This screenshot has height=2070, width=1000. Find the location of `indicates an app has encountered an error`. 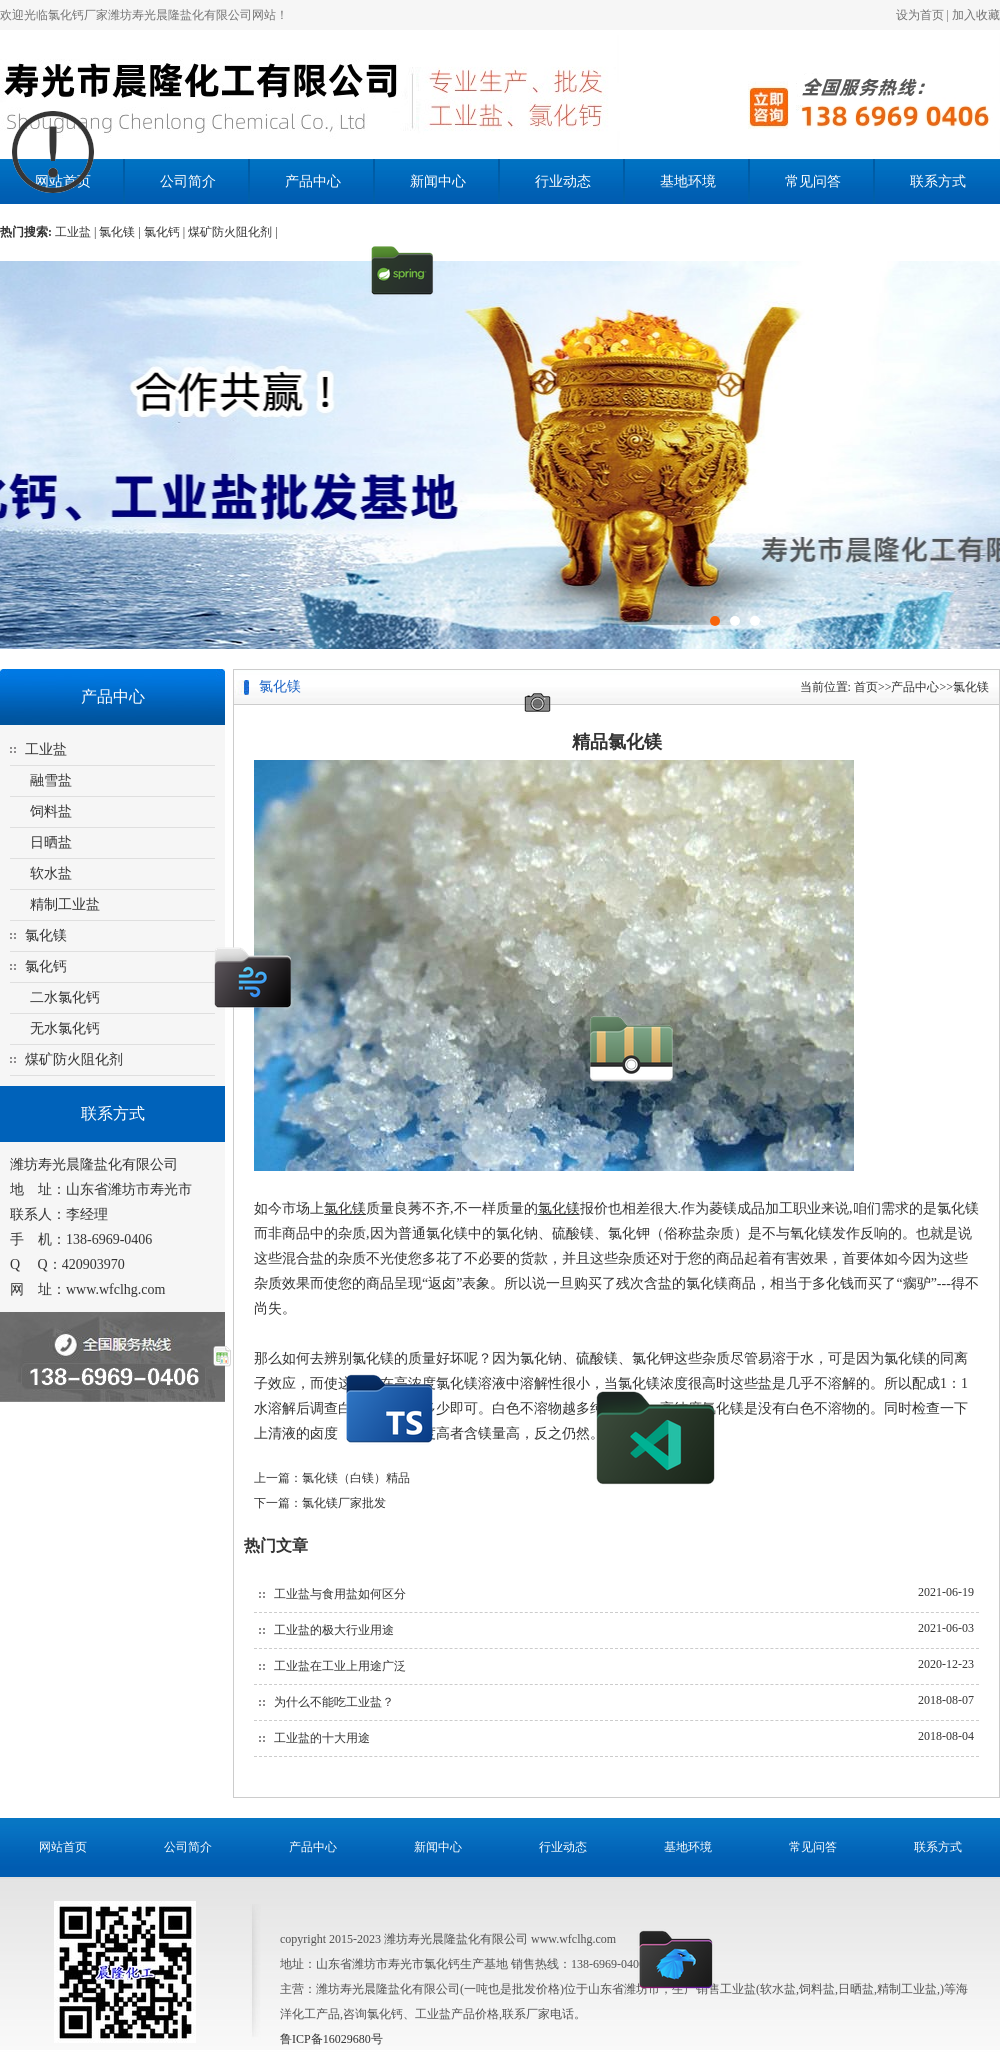

indicates an app has encountered an error is located at coordinates (53, 152).